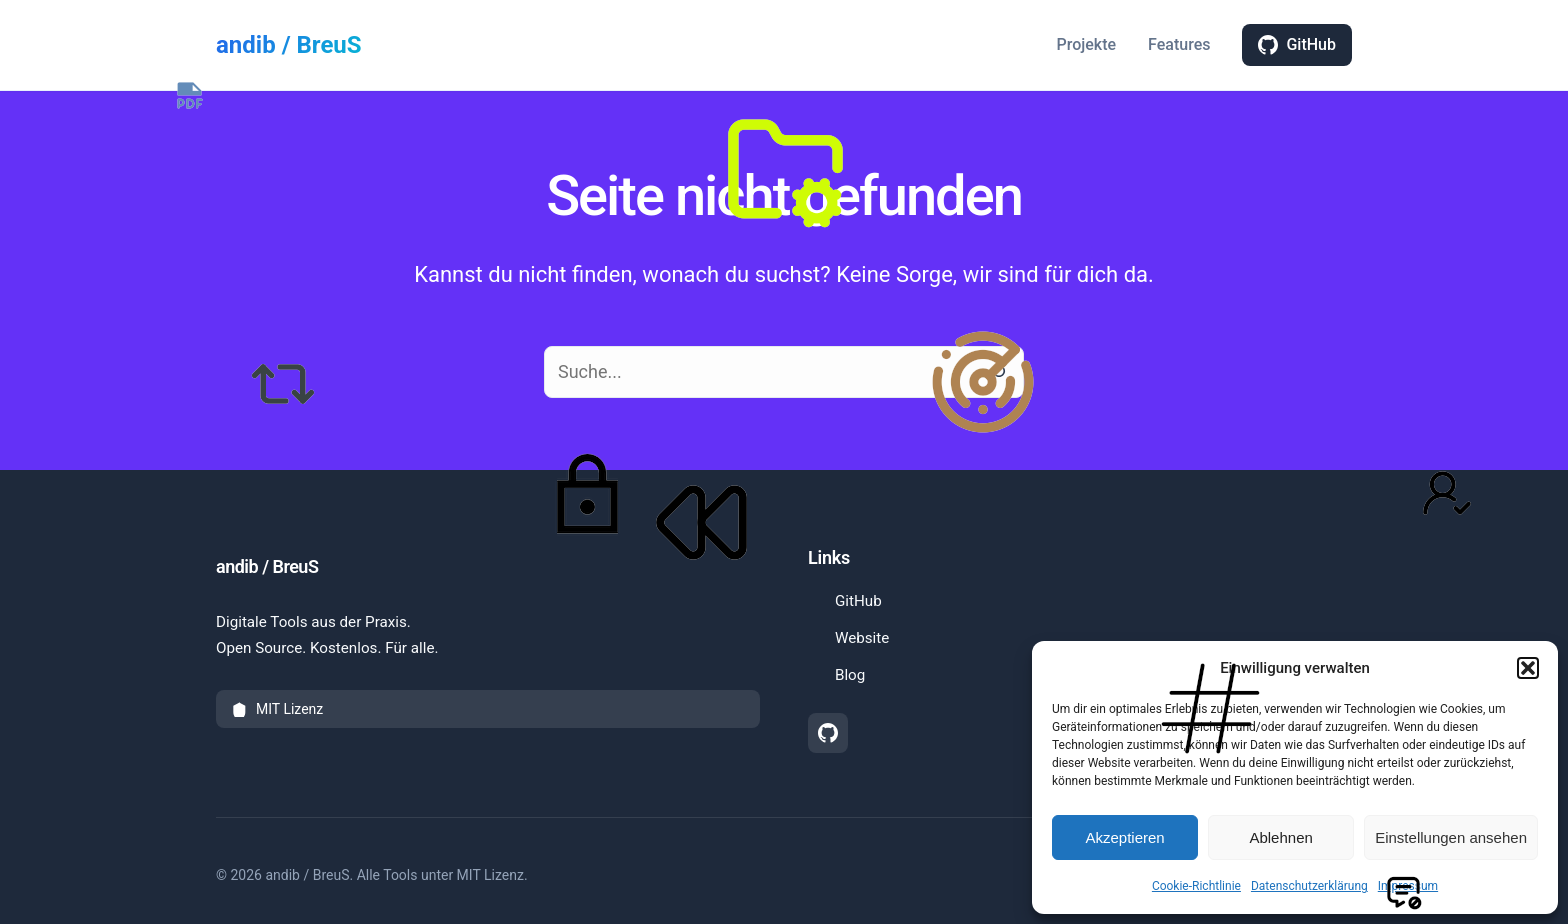 The image size is (1568, 924). Describe the element at coordinates (189, 96) in the screenshot. I see `open a PDF document` at that location.